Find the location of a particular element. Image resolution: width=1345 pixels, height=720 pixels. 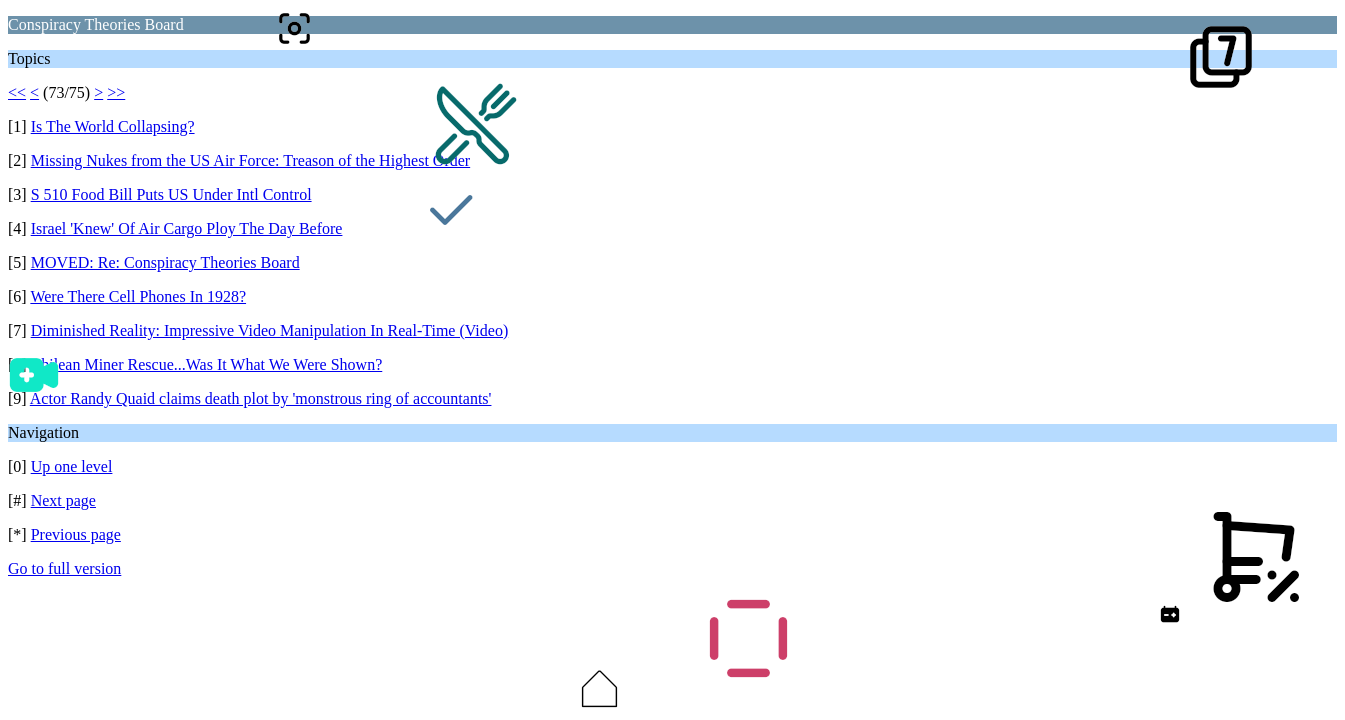

start a new video recording is located at coordinates (34, 375).